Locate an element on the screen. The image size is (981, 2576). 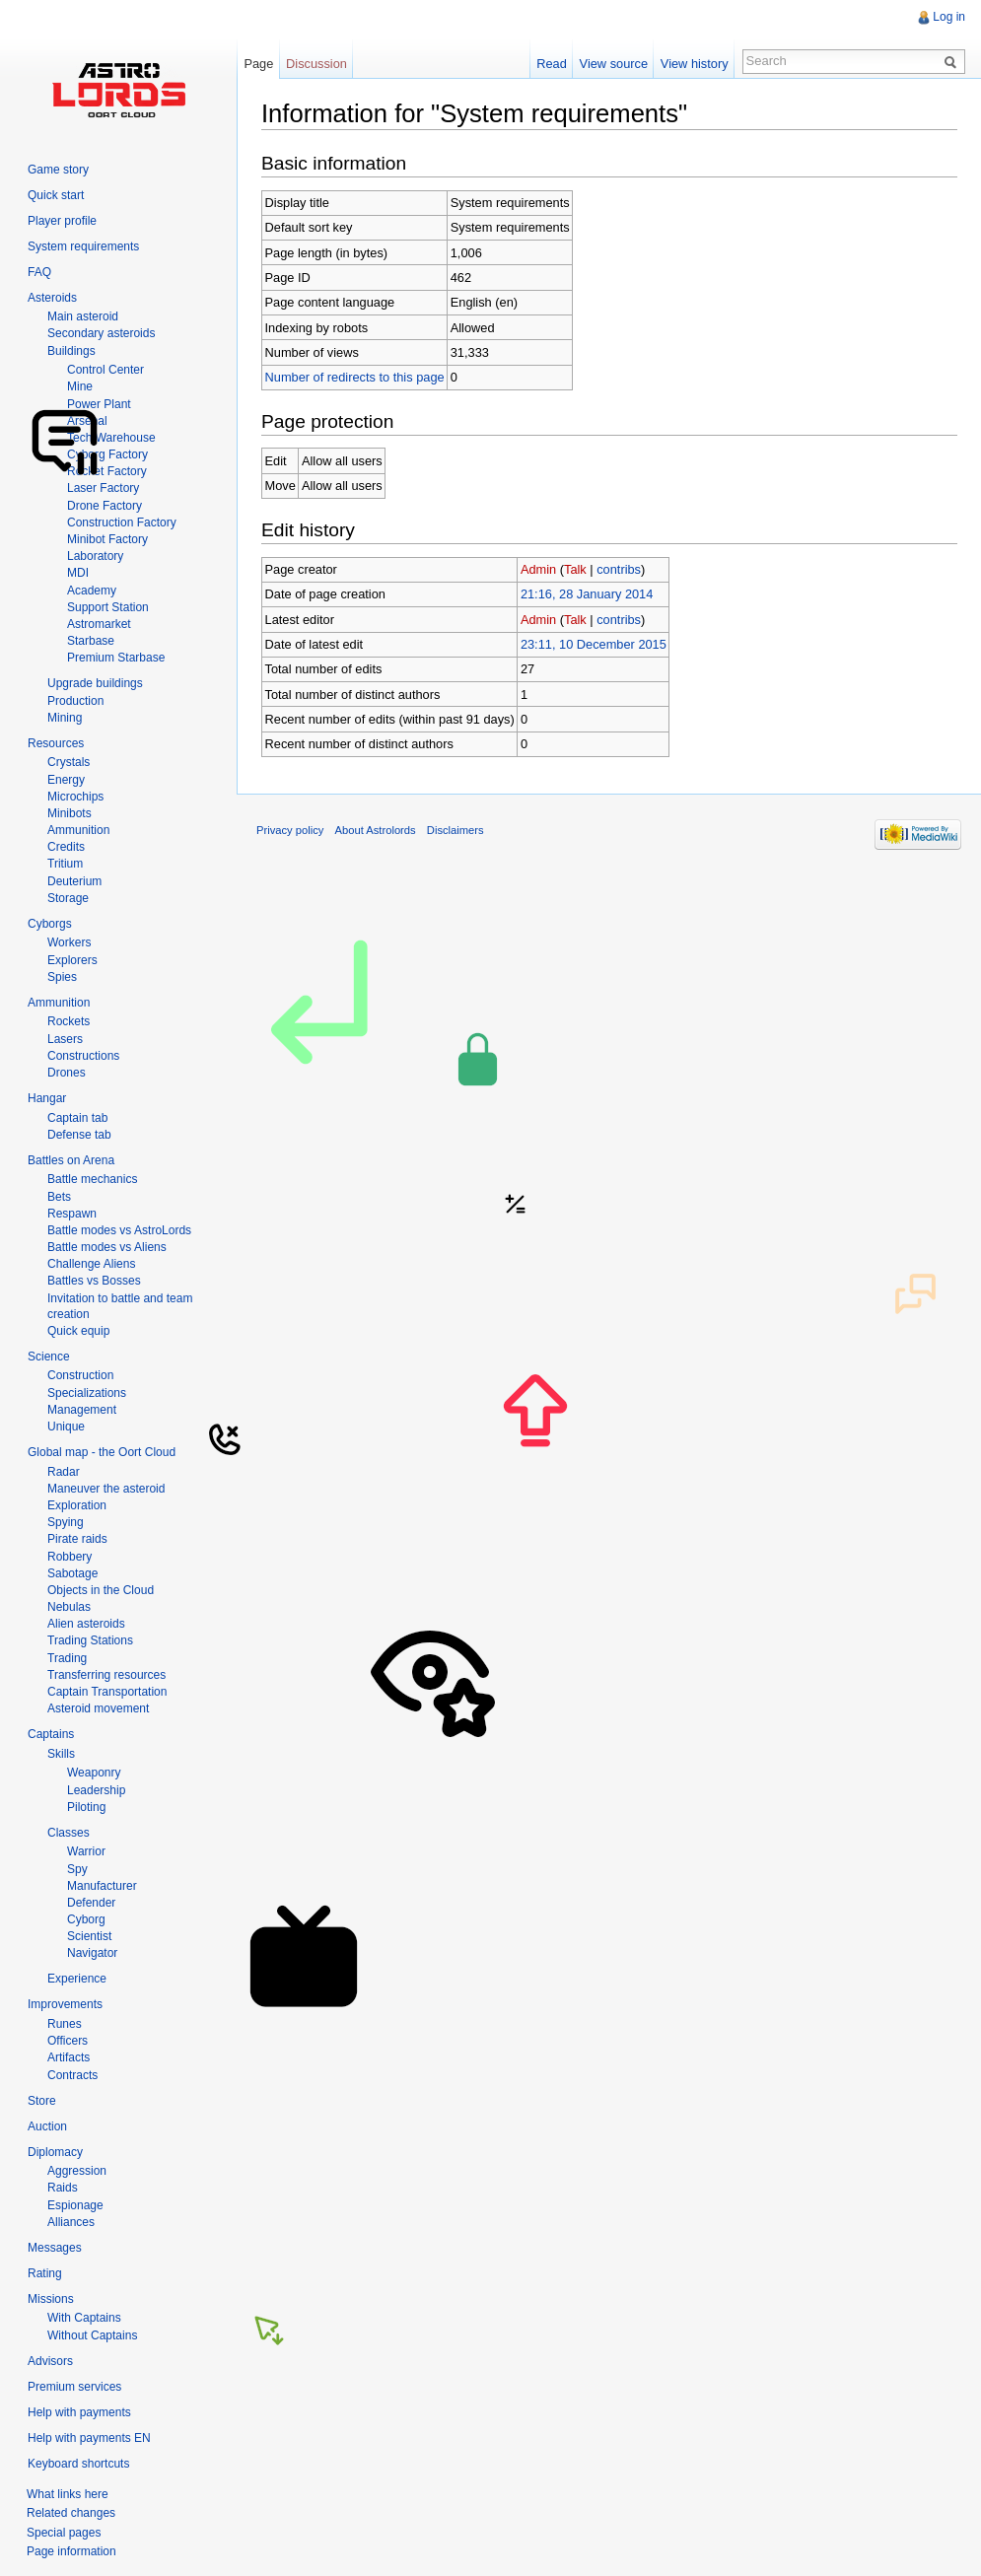
access tv or display settings is located at coordinates (304, 1959).